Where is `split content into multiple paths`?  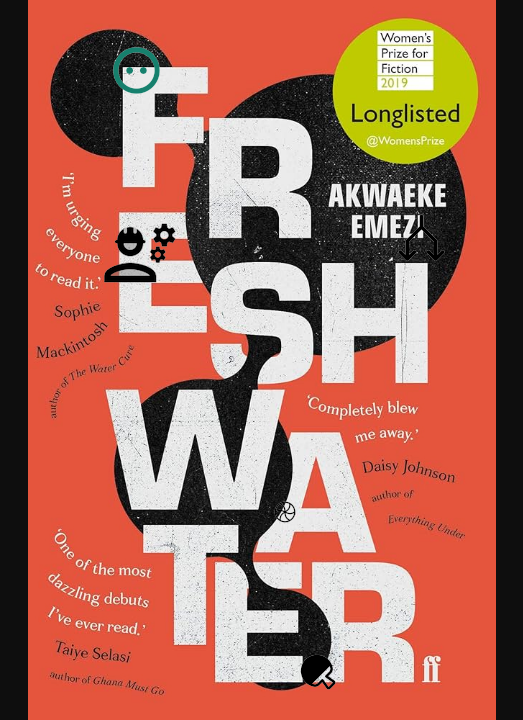 split content into multiple paths is located at coordinates (421, 239).